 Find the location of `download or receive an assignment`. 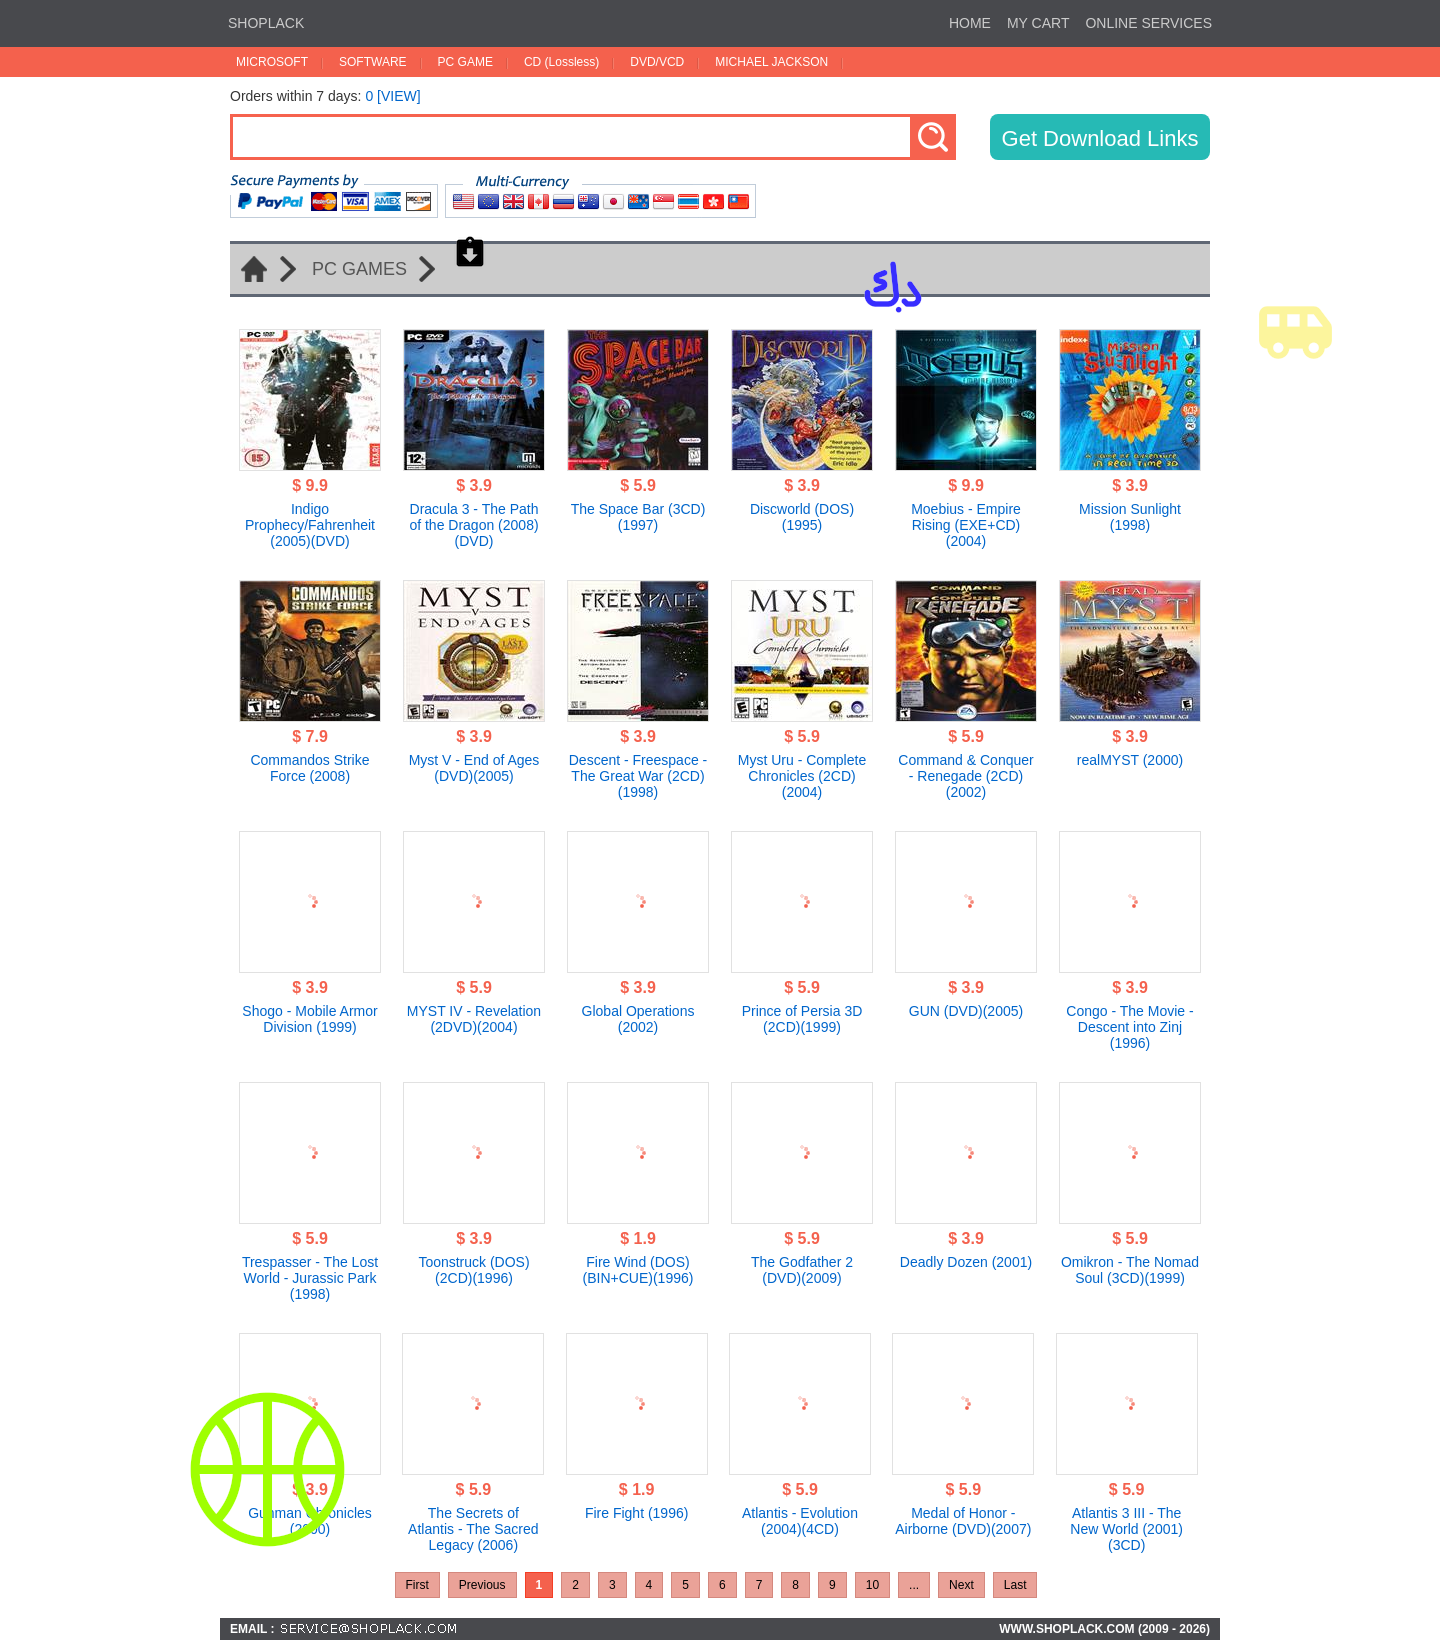

download or receive an assignment is located at coordinates (470, 253).